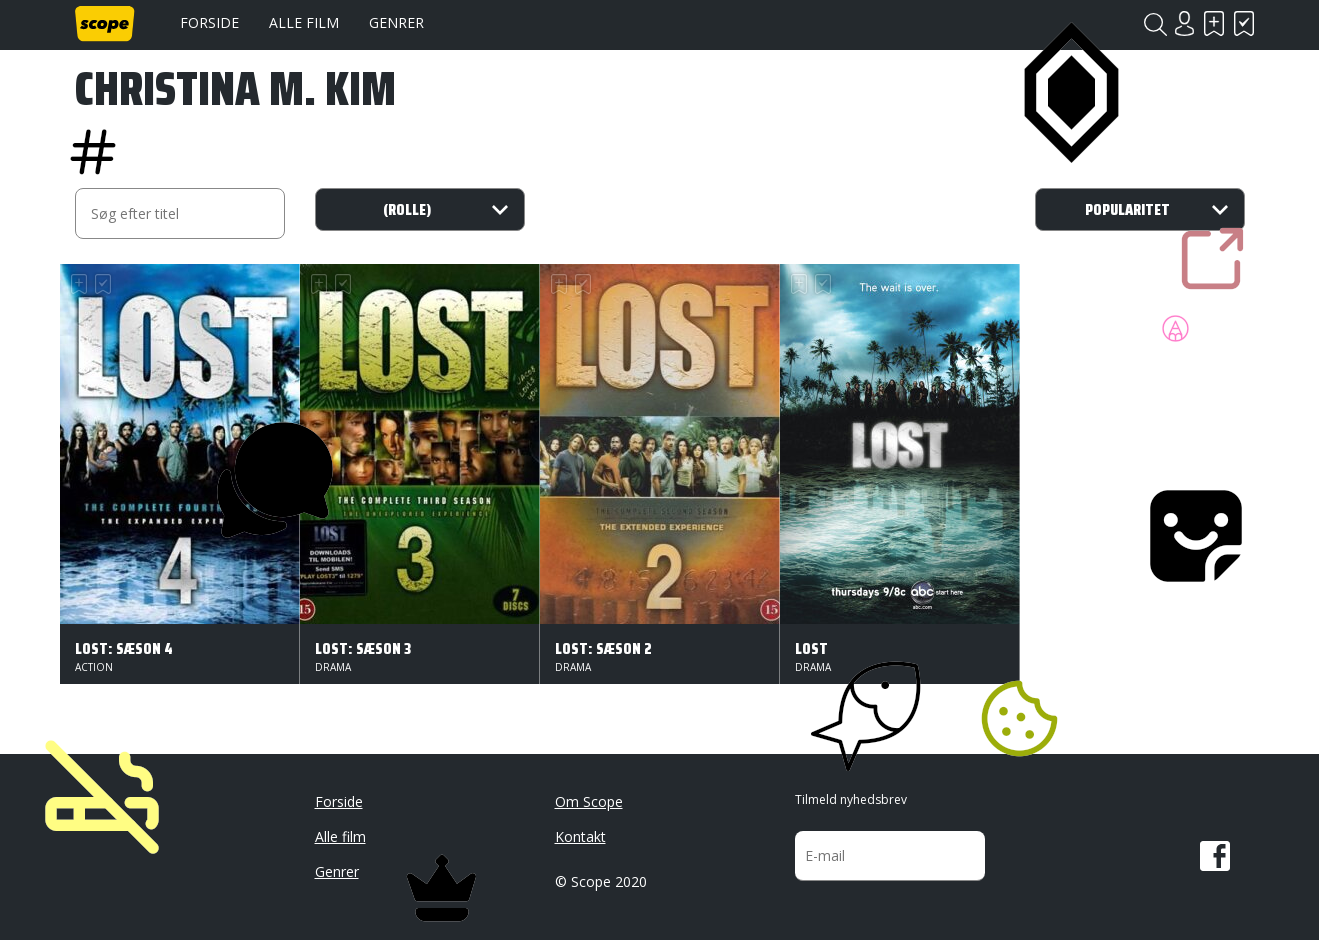 The image size is (1319, 940). Describe the element at coordinates (1211, 260) in the screenshot. I see `open in a new window` at that location.